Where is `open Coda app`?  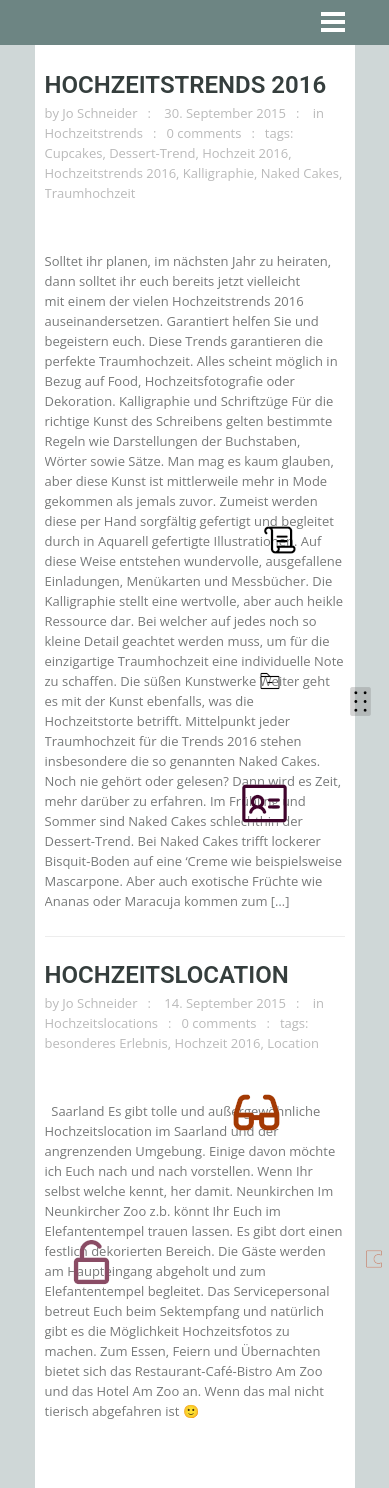 open Coda app is located at coordinates (374, 1259).